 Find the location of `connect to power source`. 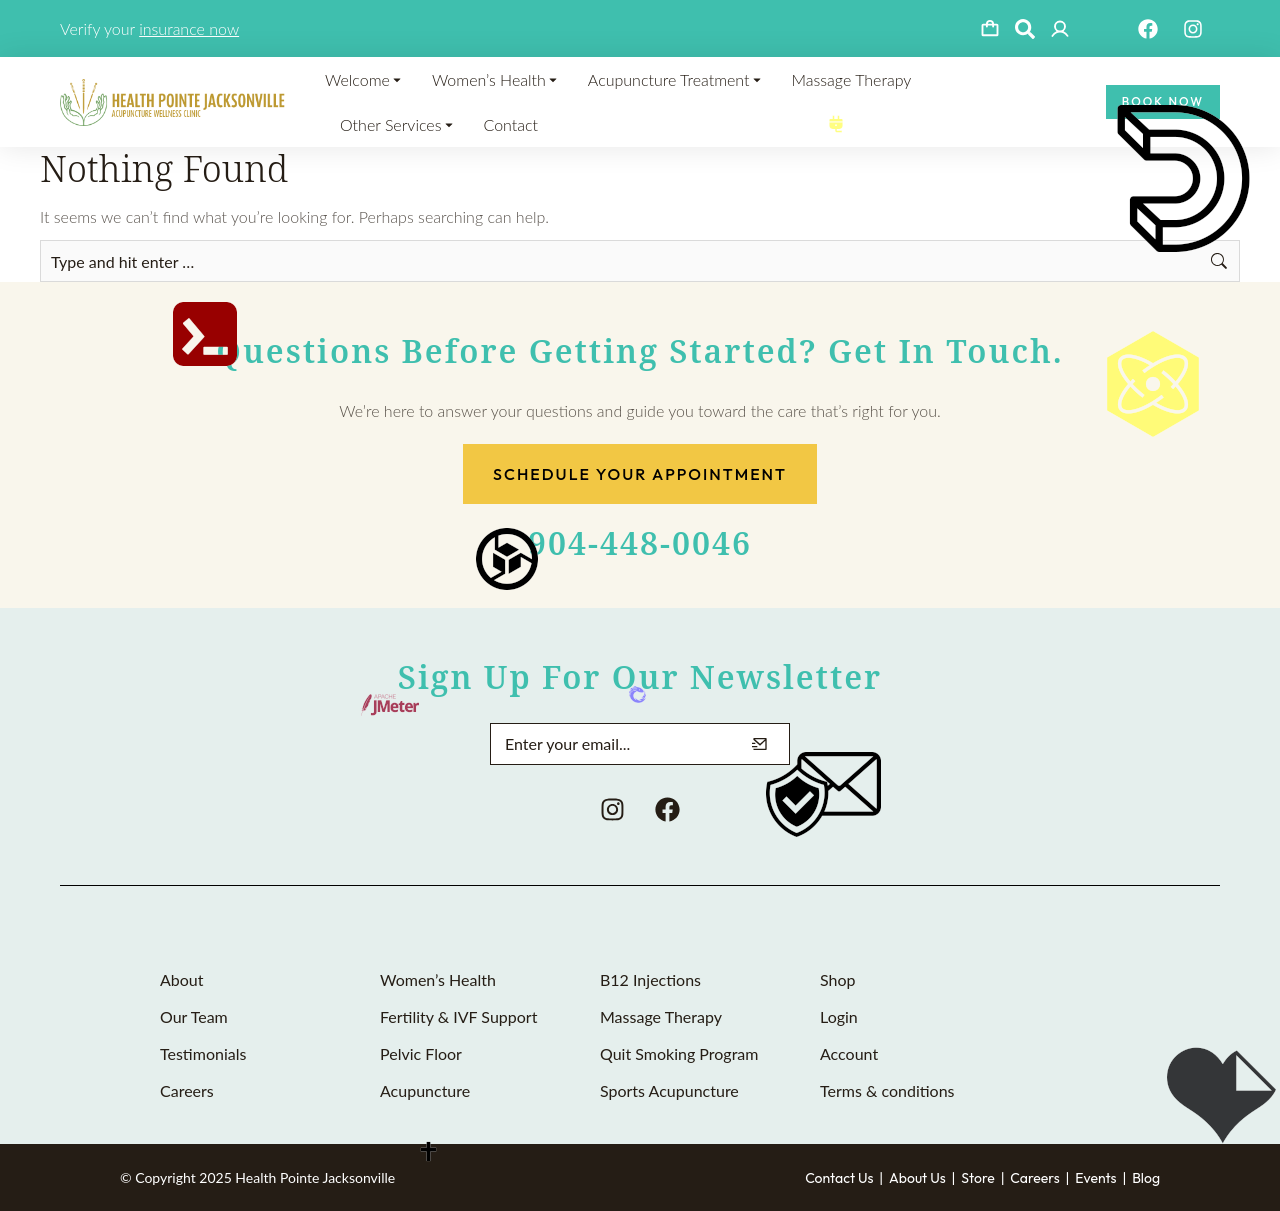

connect to power source is located at coordinates (836, 124).